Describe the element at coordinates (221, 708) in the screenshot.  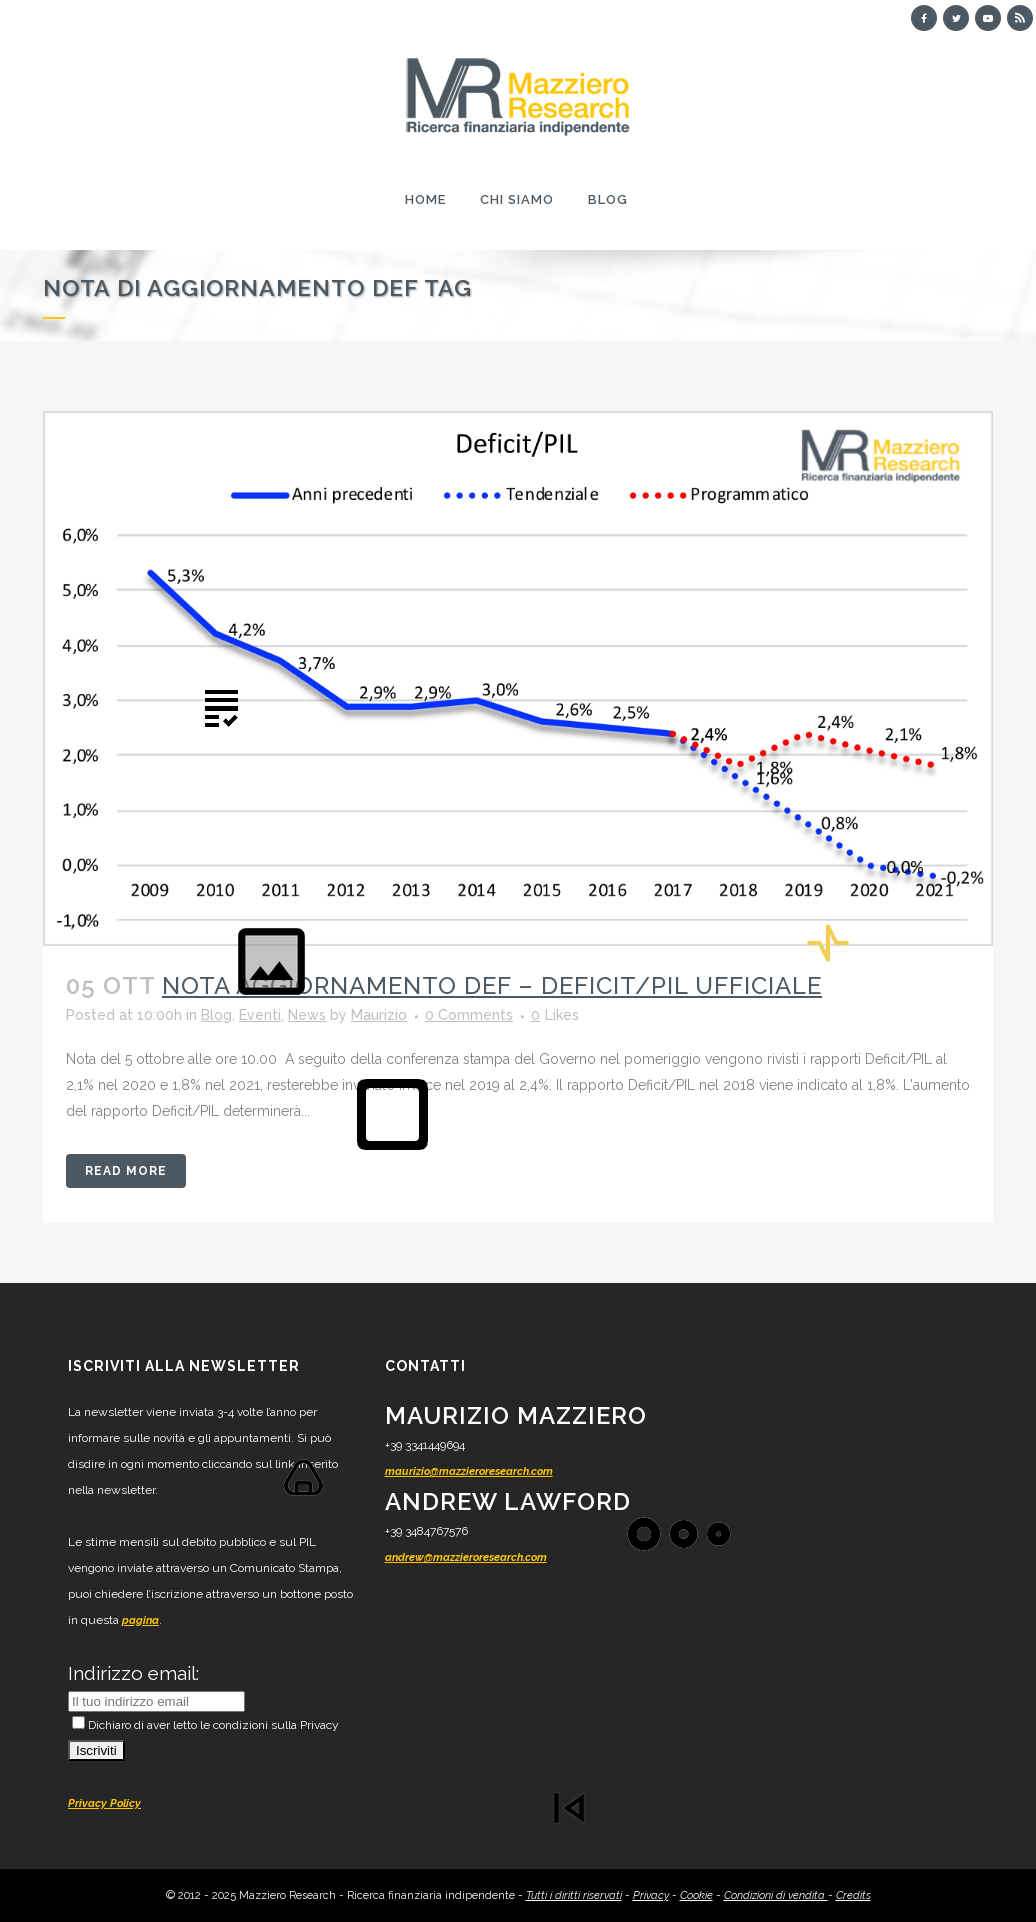
I see `view grading or assessment results` at that location.